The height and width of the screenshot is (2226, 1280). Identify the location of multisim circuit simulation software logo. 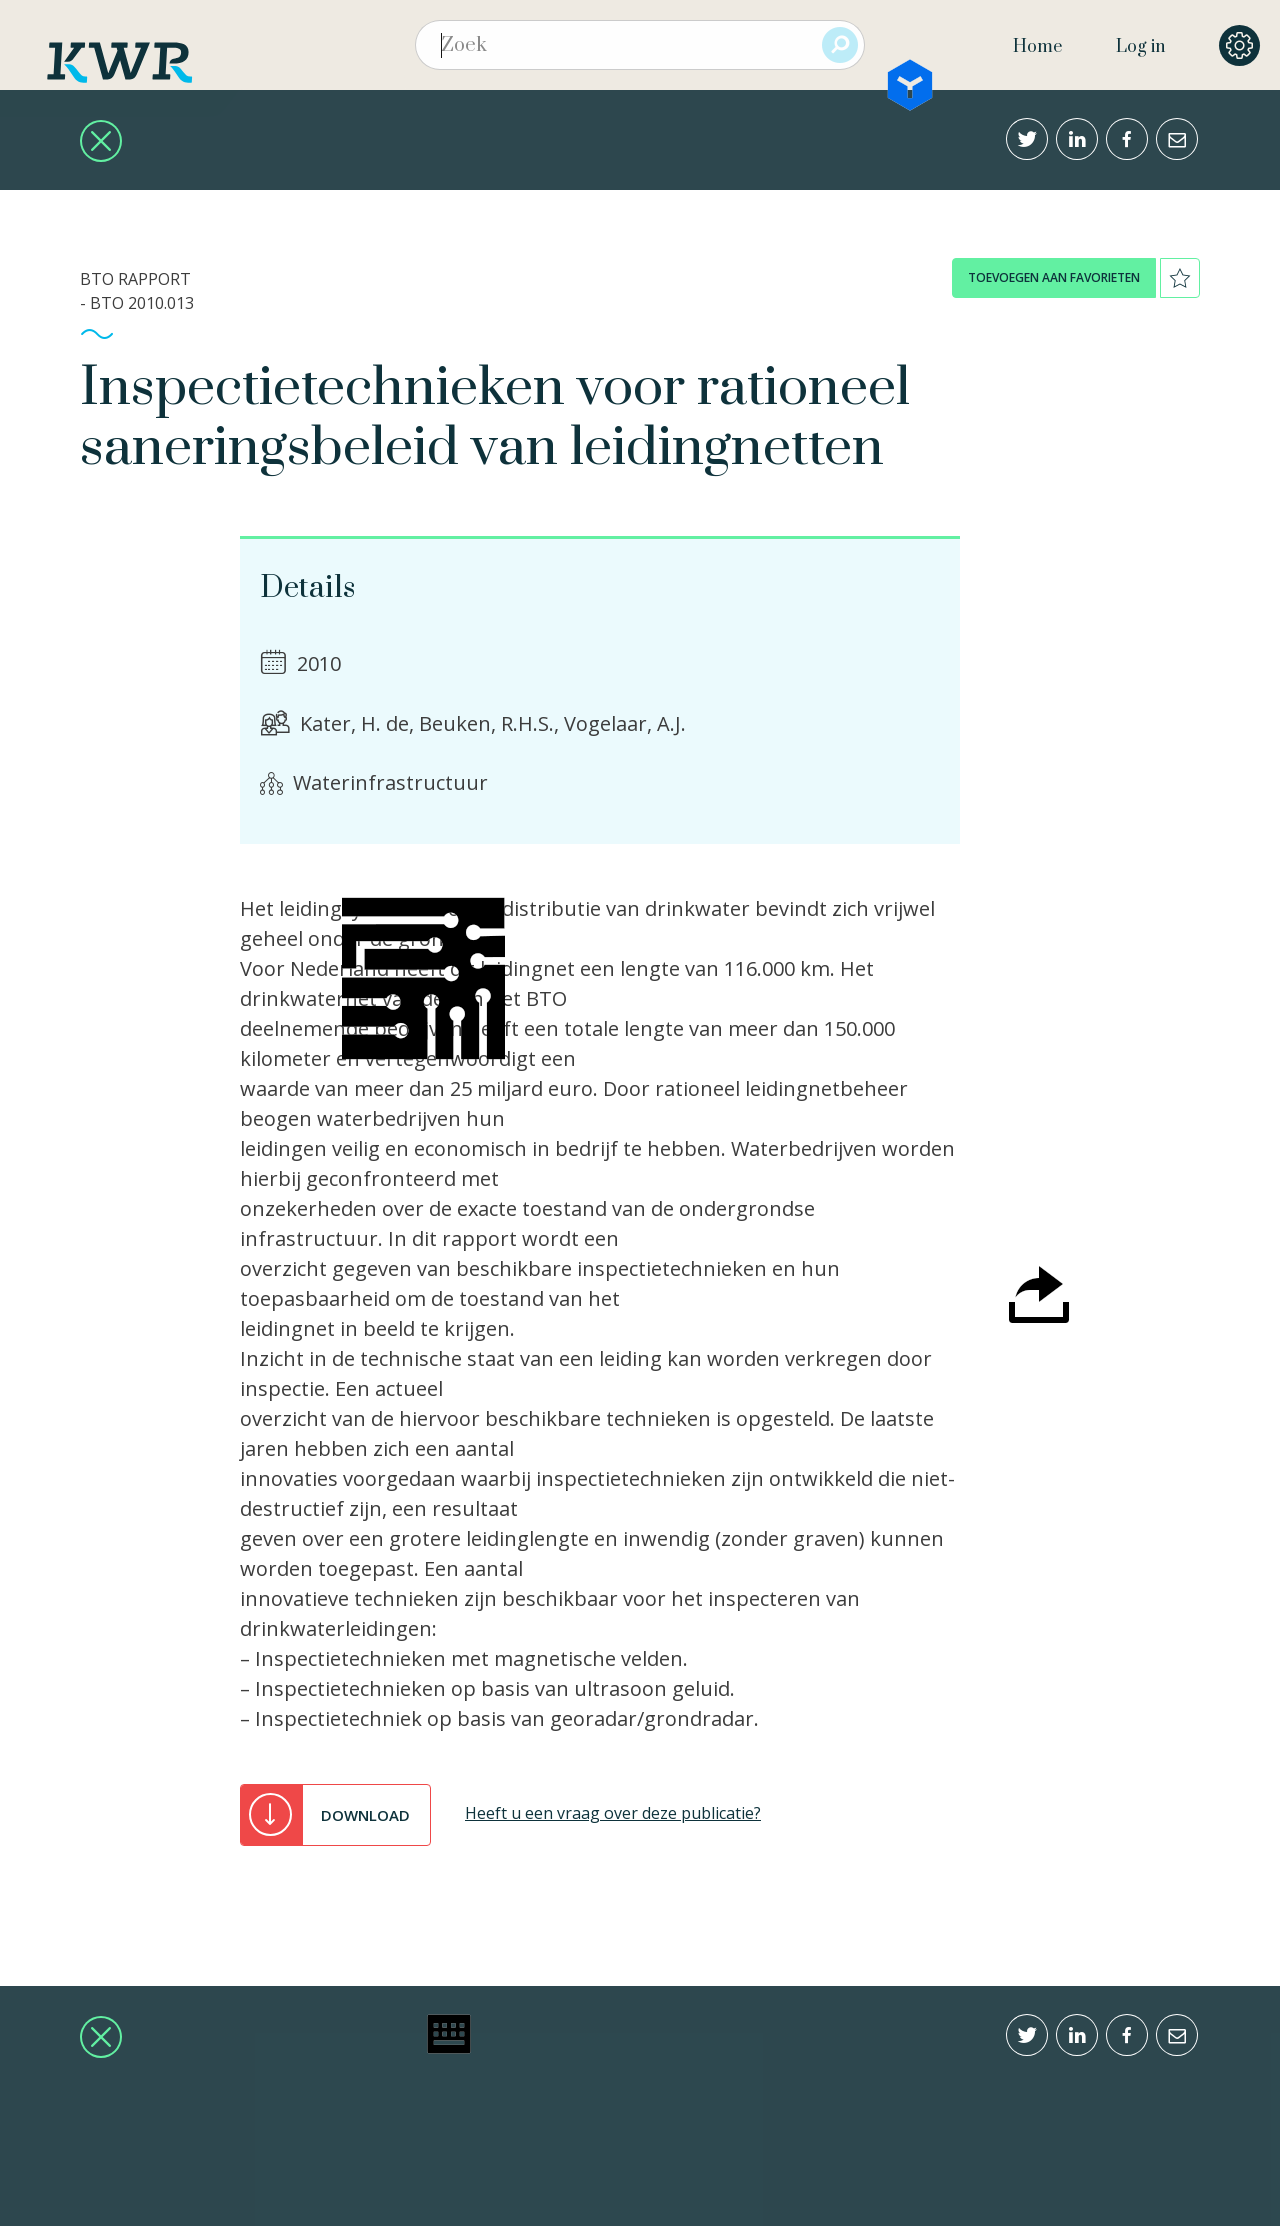
(423, 978).